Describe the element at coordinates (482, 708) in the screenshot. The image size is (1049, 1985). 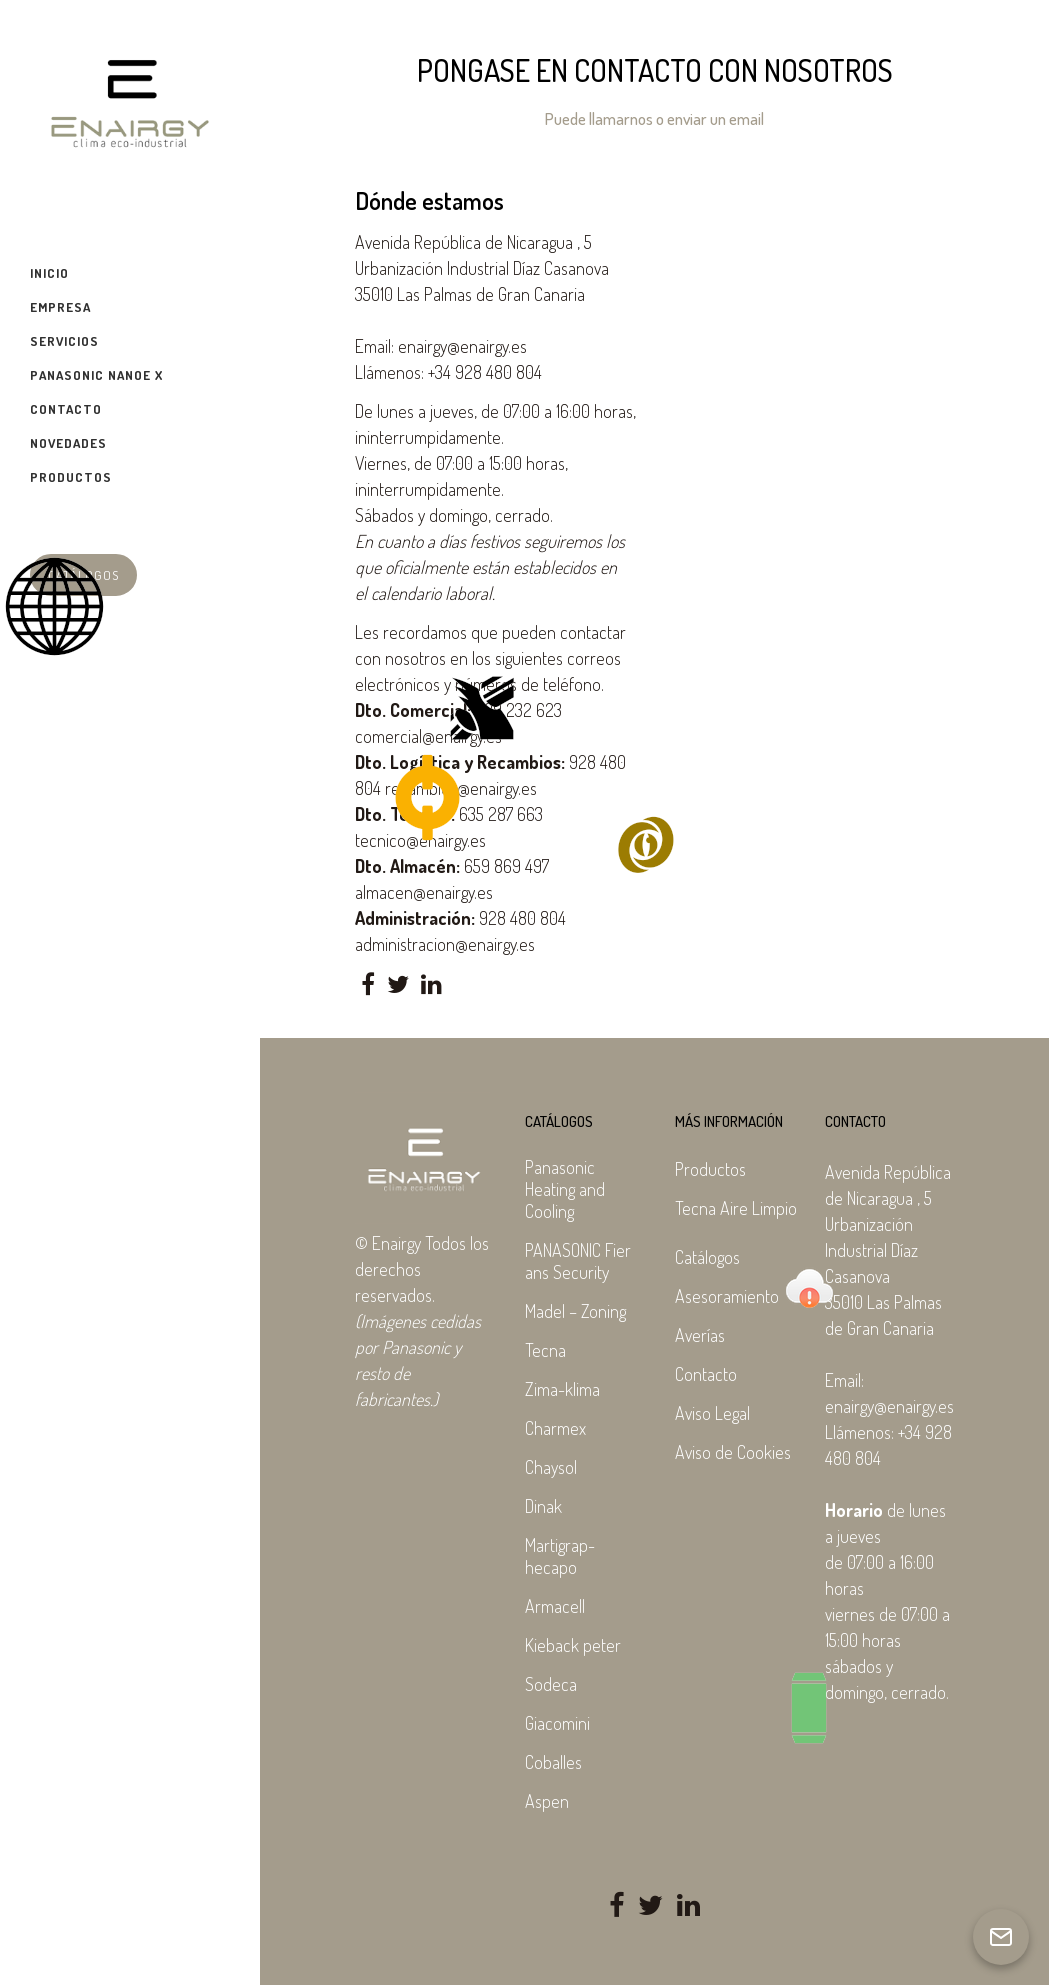
I see `split wood or gather firewood in a crafting game` at that location.